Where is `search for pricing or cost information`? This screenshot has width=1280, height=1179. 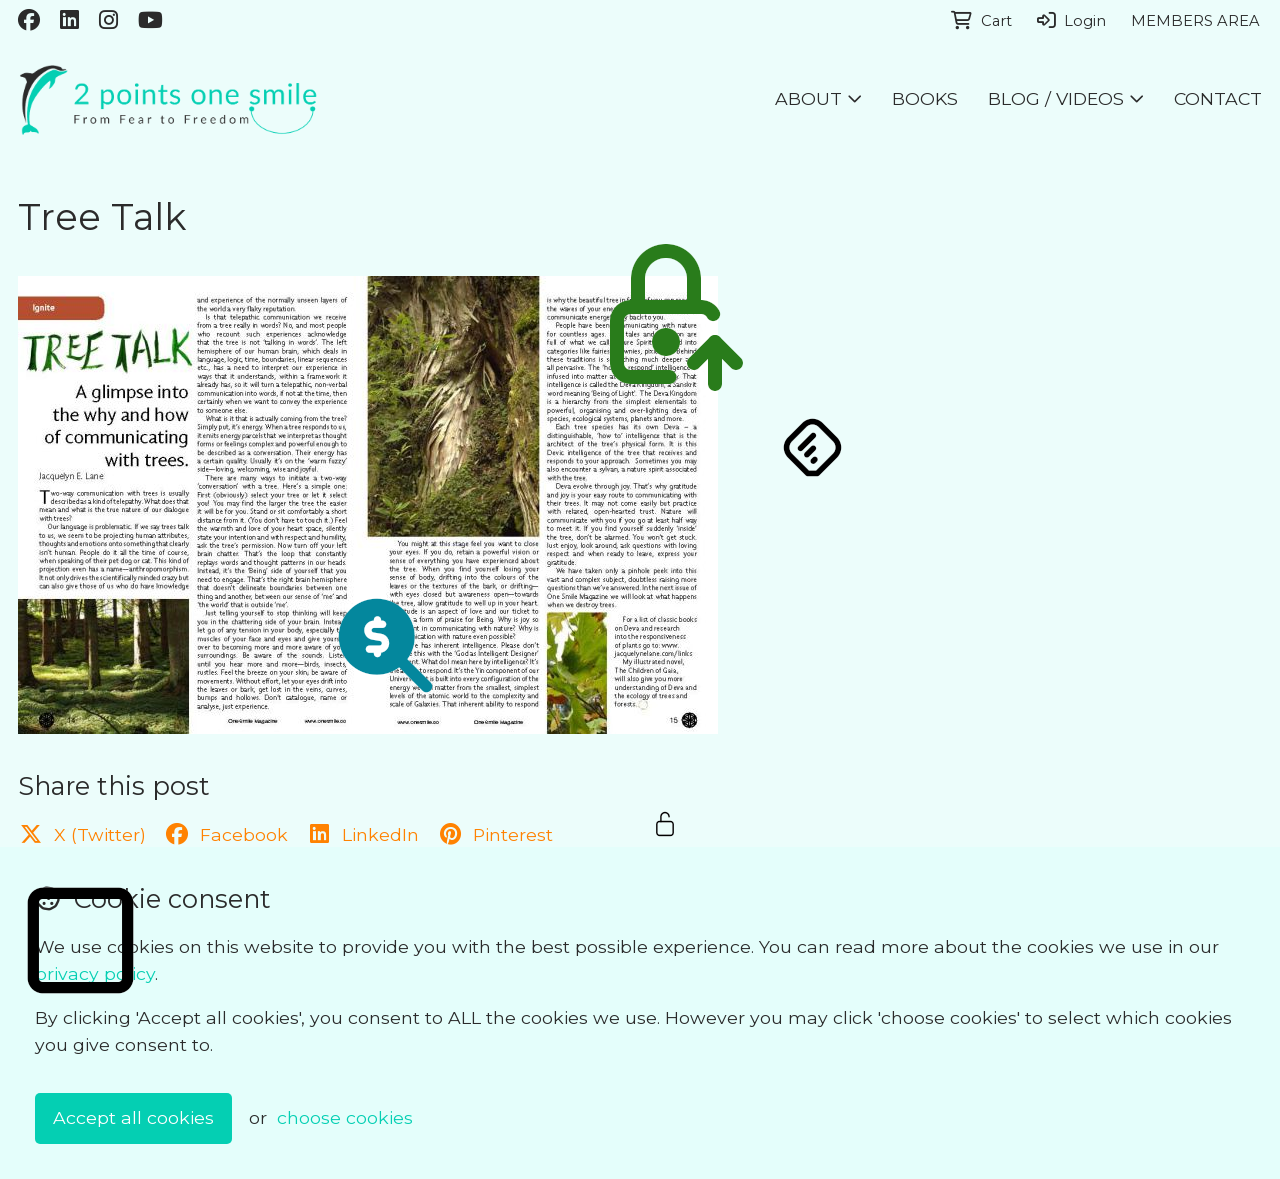 search for pricing or cost information is located at coordinates (385, 645).